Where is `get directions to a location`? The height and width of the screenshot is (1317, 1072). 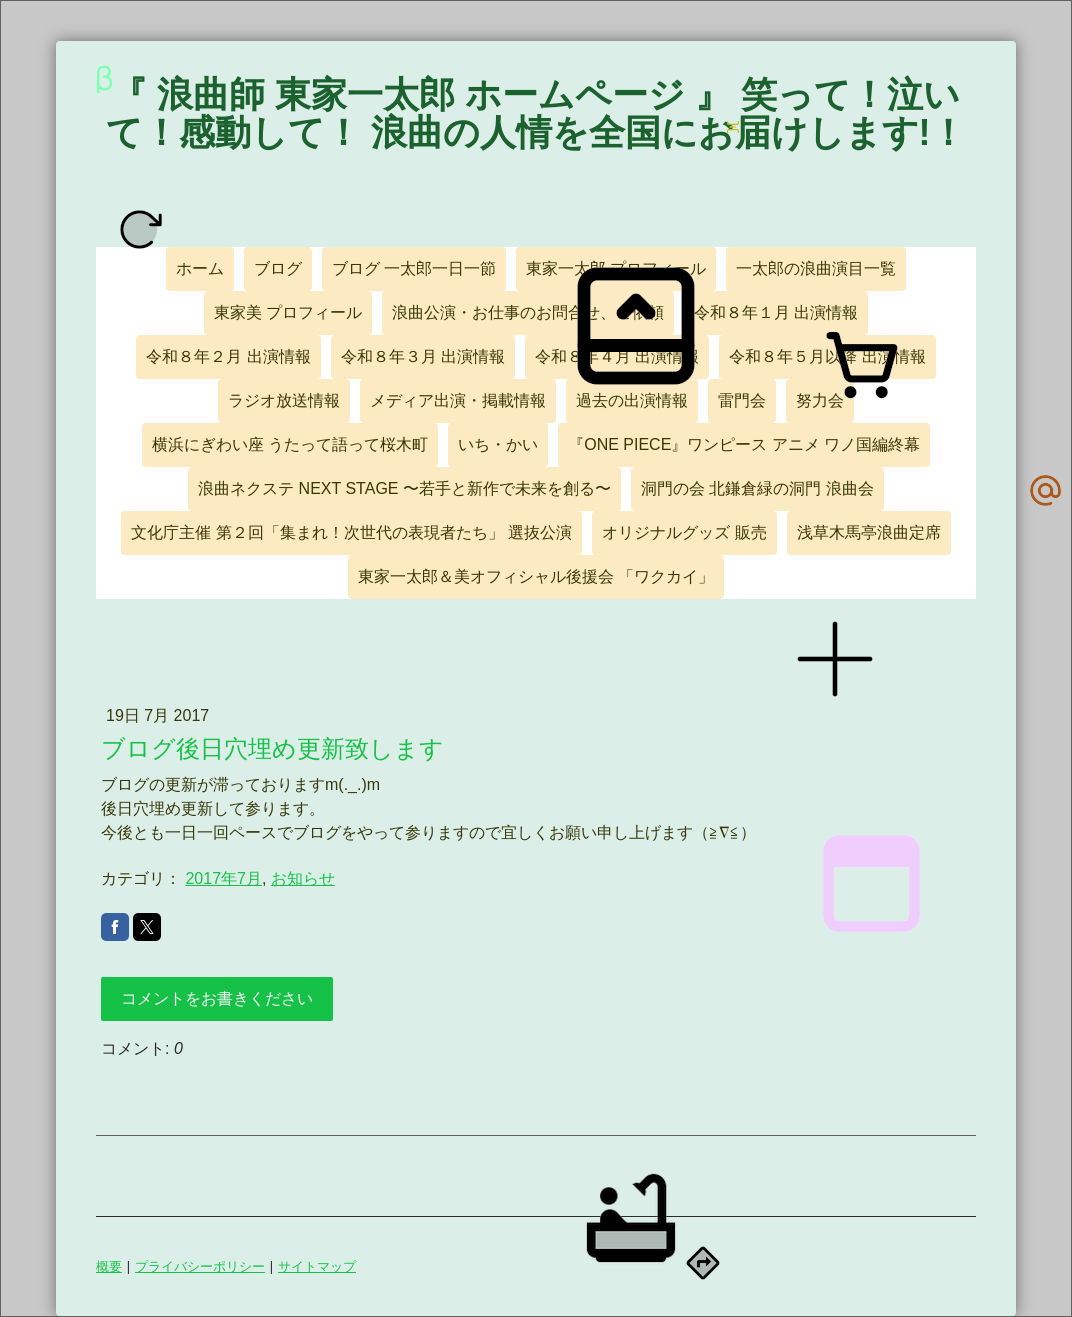 get directions to a location is located at coordinates (703, 1263).